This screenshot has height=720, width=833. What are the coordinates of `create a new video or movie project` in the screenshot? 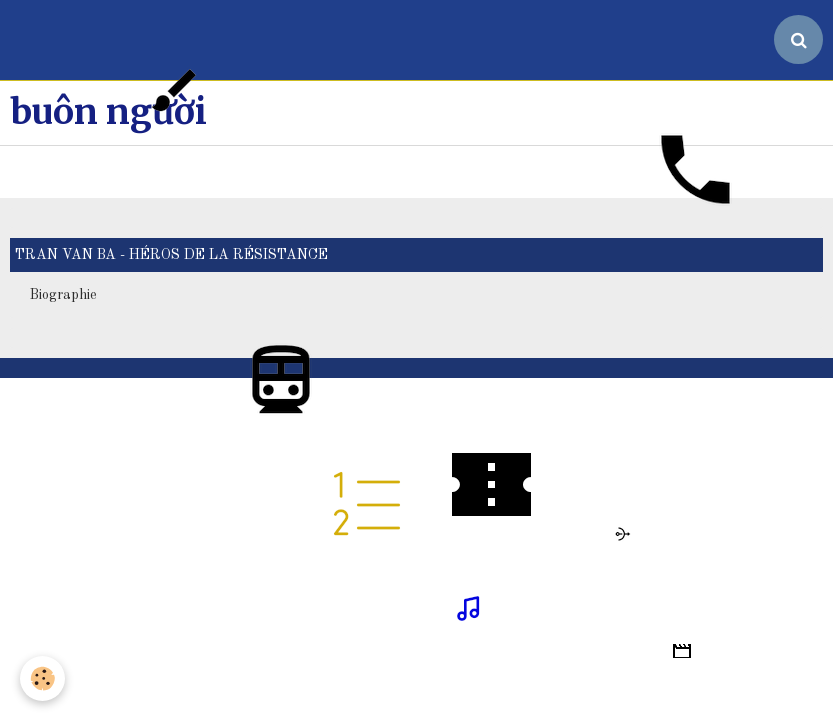 It's located at (682, 651).